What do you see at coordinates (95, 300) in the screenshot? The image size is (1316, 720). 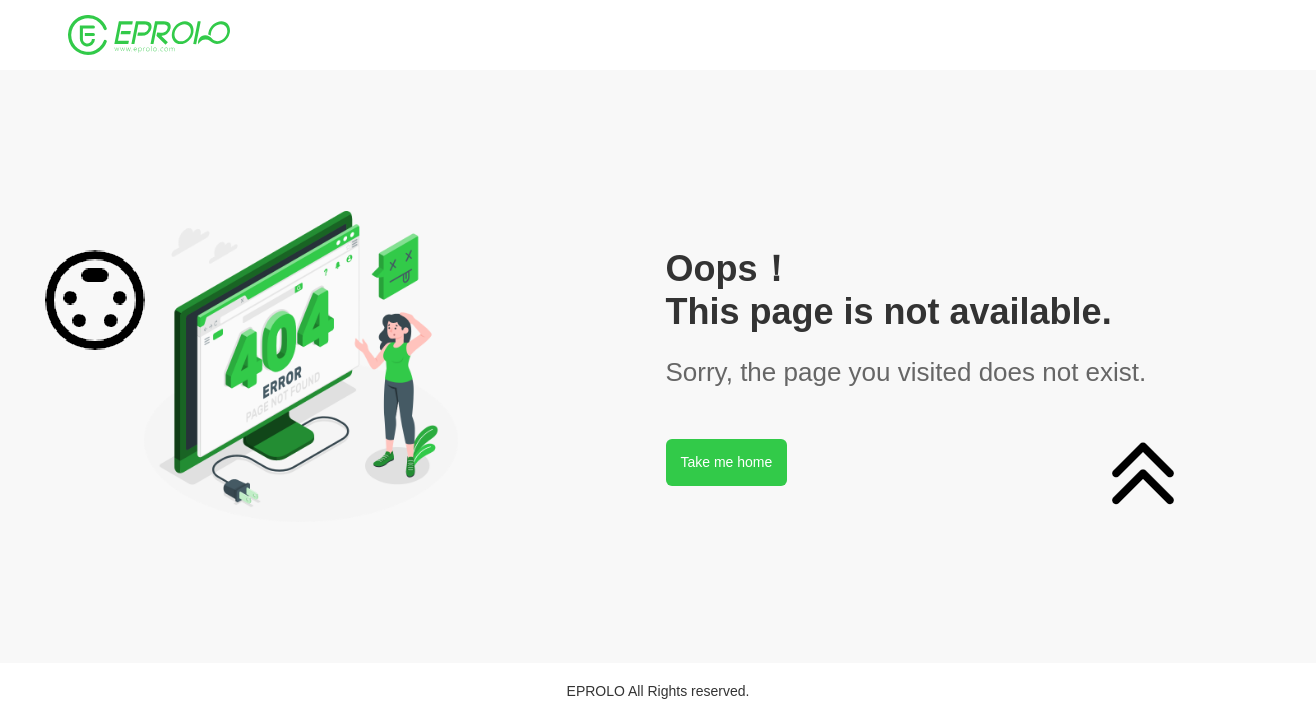 I see `configure s-video input settings` at bounding box center [95, 300].